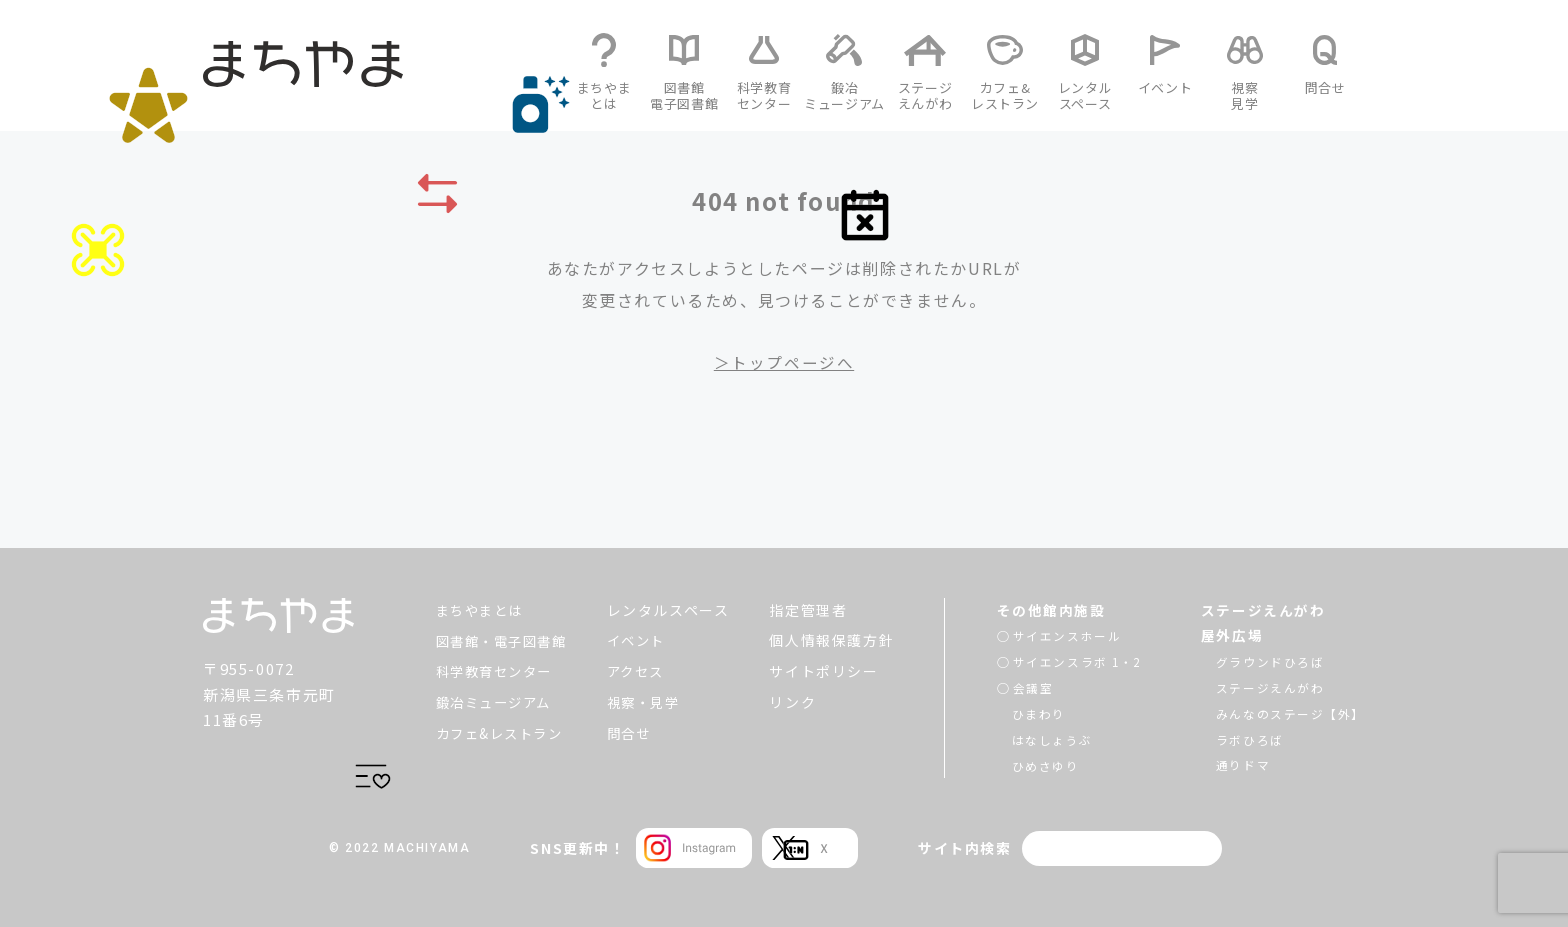 The height and width of the screenshot is (927, 1568). I want to click on view your favorites list, so click(371, 776).